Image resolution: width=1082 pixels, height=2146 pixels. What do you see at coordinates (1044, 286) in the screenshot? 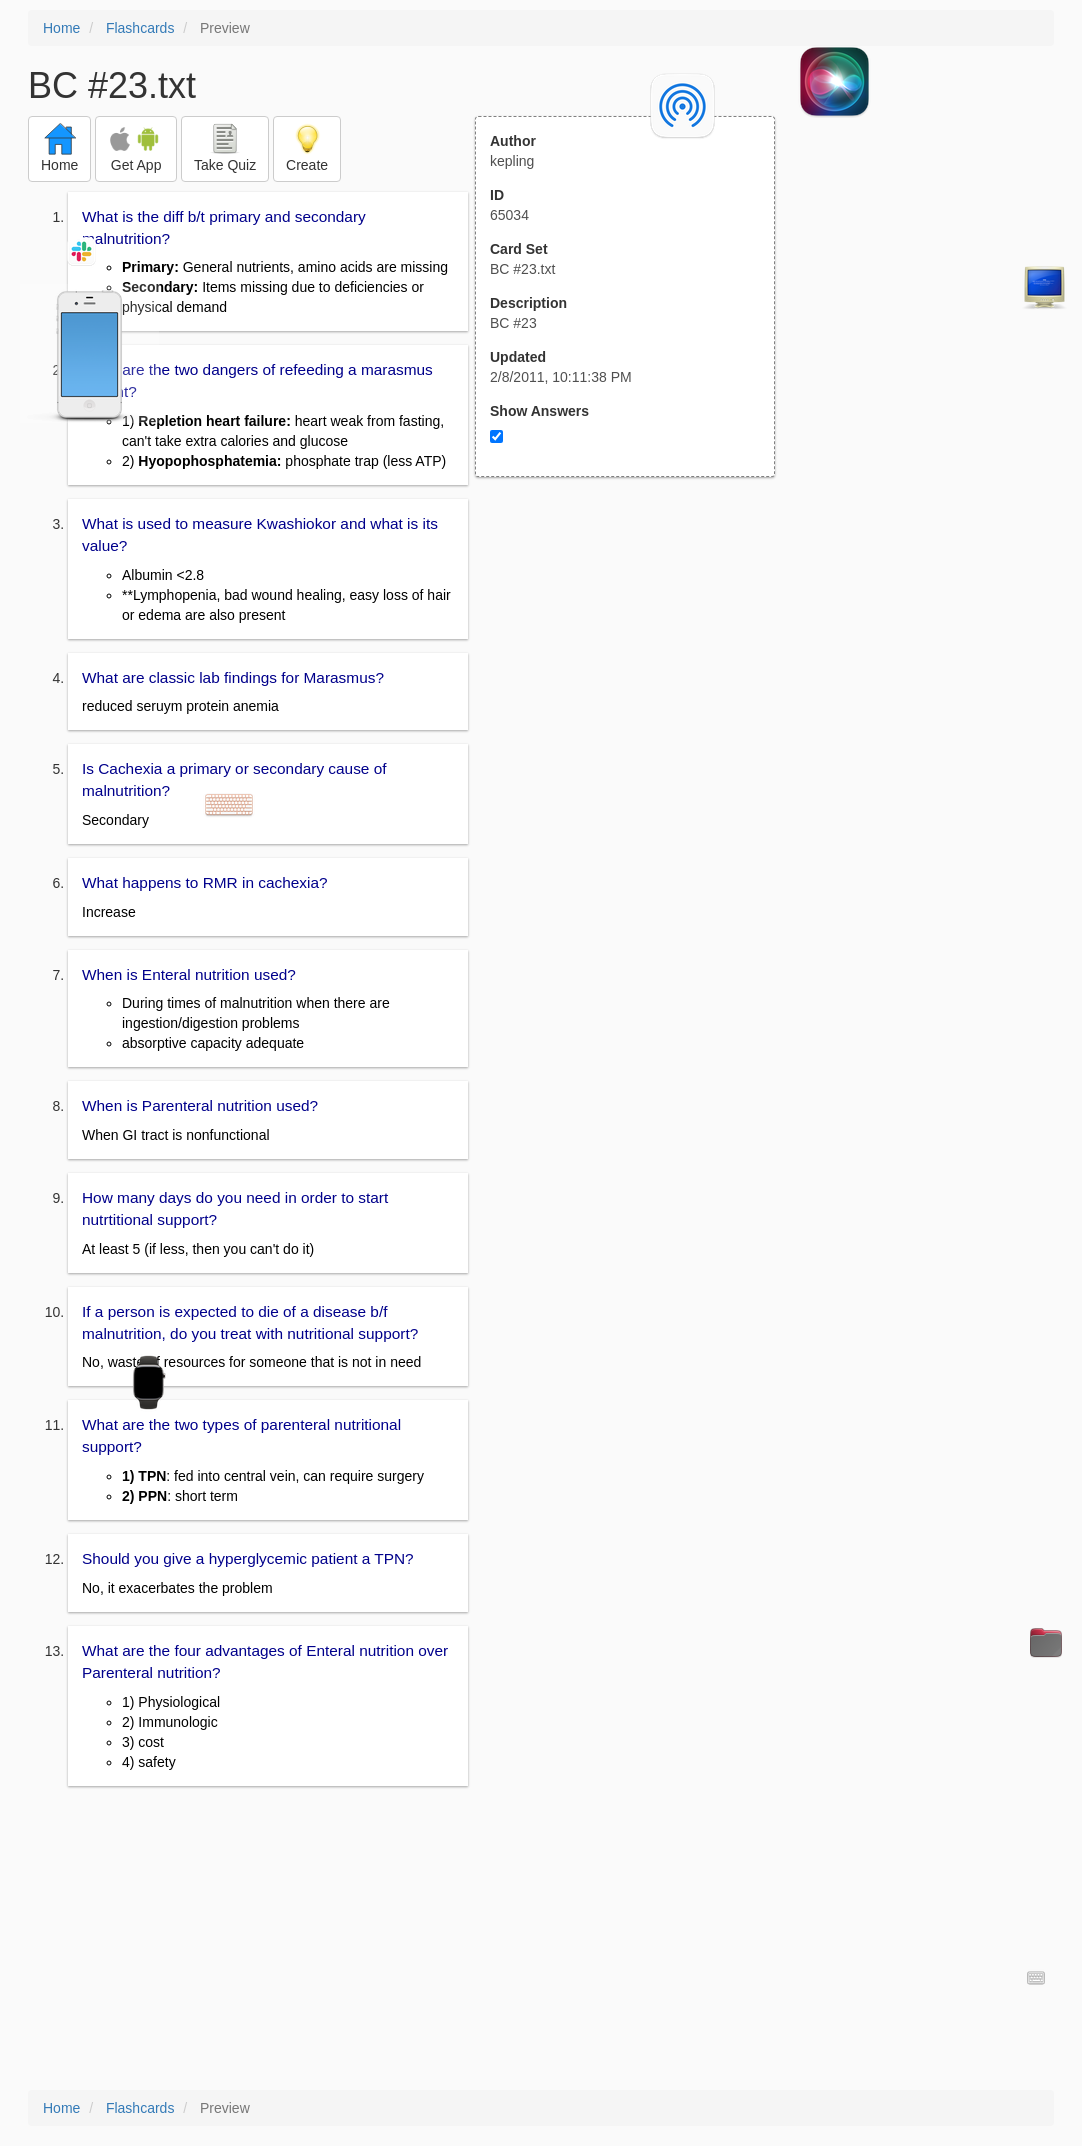
I see `connect to a windows PC or external computer` at bounding box center [1044, 286].